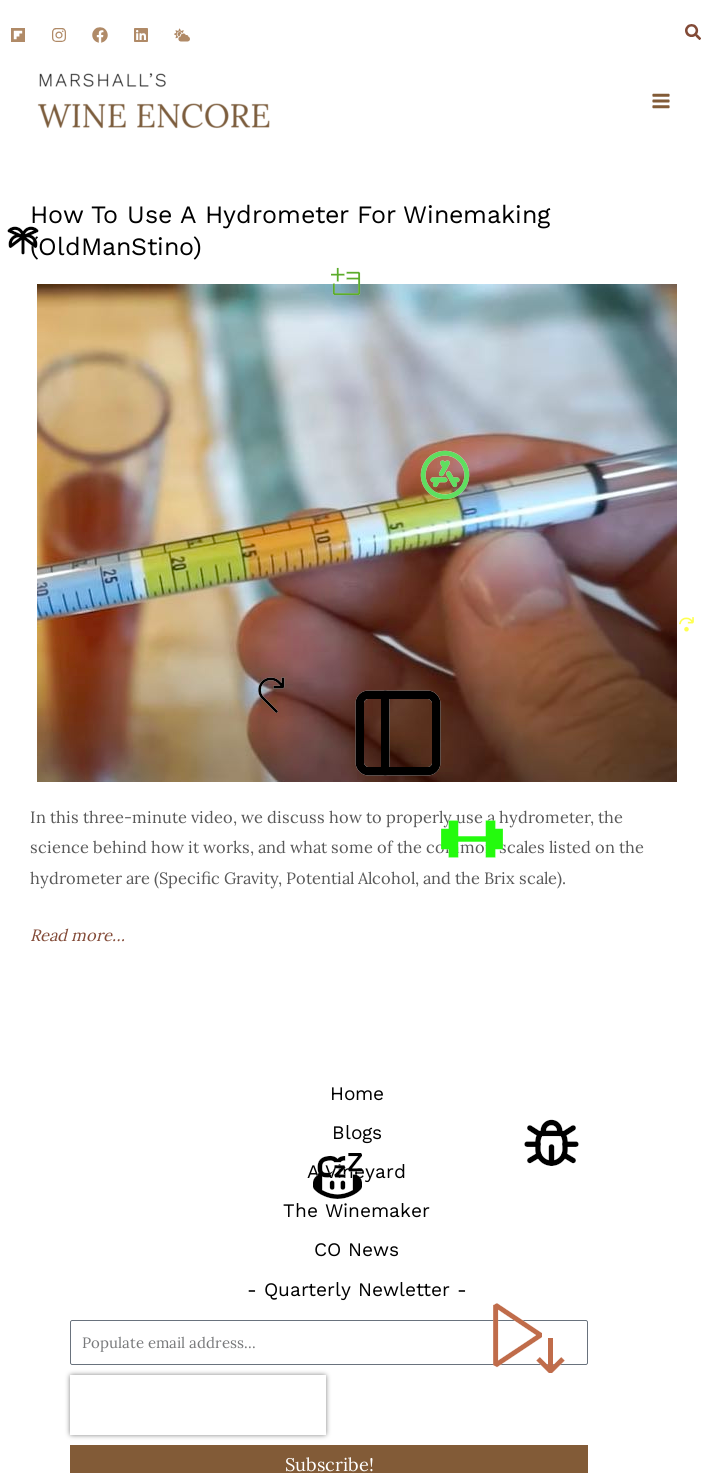 Image resolution: width=713 pixels, height=1473 pixels. What do you see at coordinates (337, 1177) in the screenshot?
I see `temporarily disable github copilot suggestions` at bounding box center [337, 1177].